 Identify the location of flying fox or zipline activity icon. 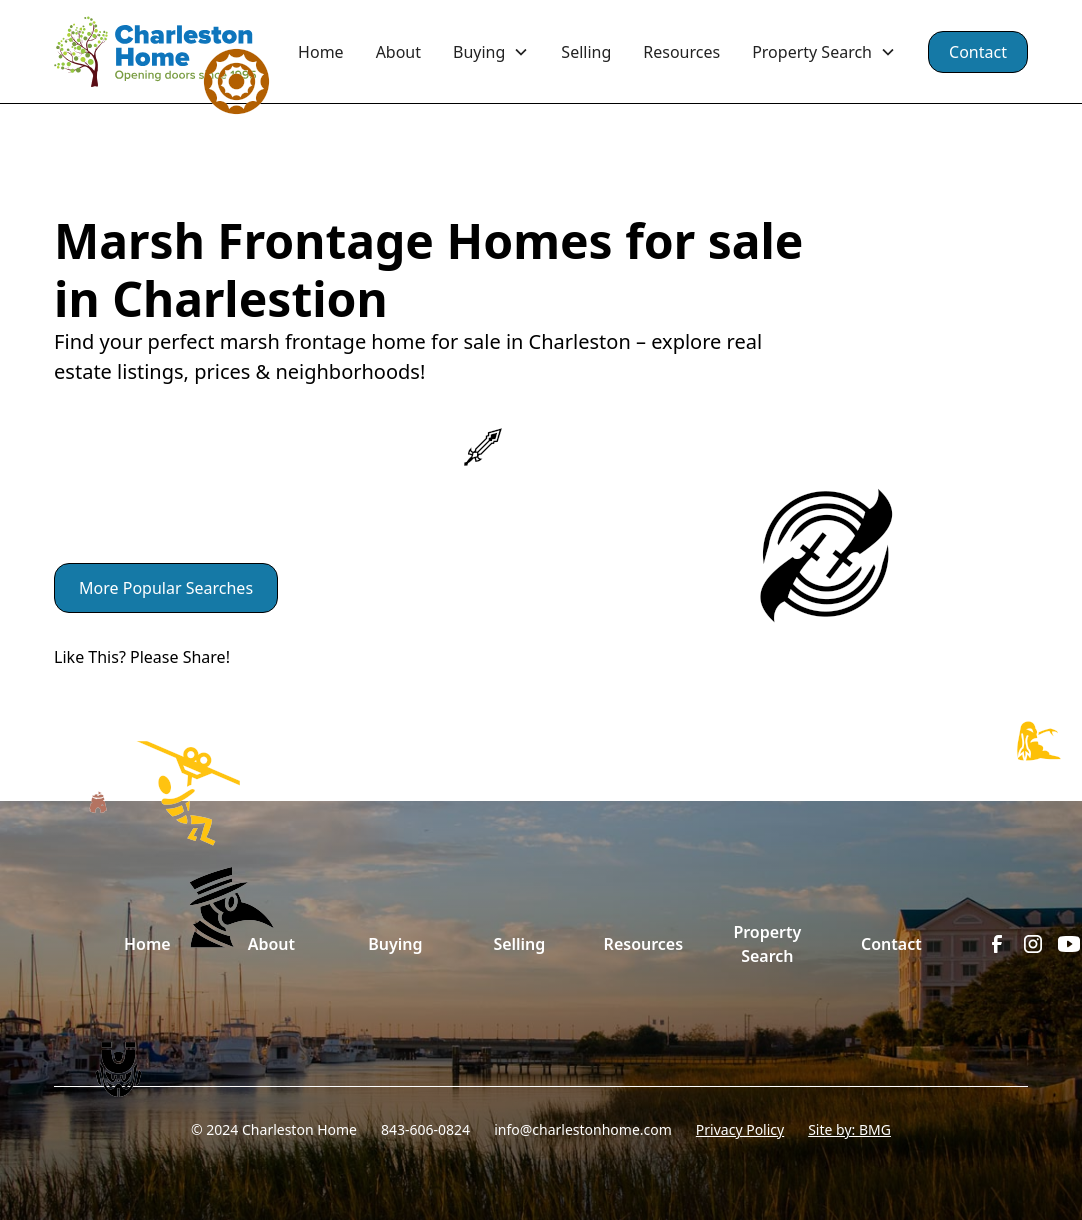
(185, 796).